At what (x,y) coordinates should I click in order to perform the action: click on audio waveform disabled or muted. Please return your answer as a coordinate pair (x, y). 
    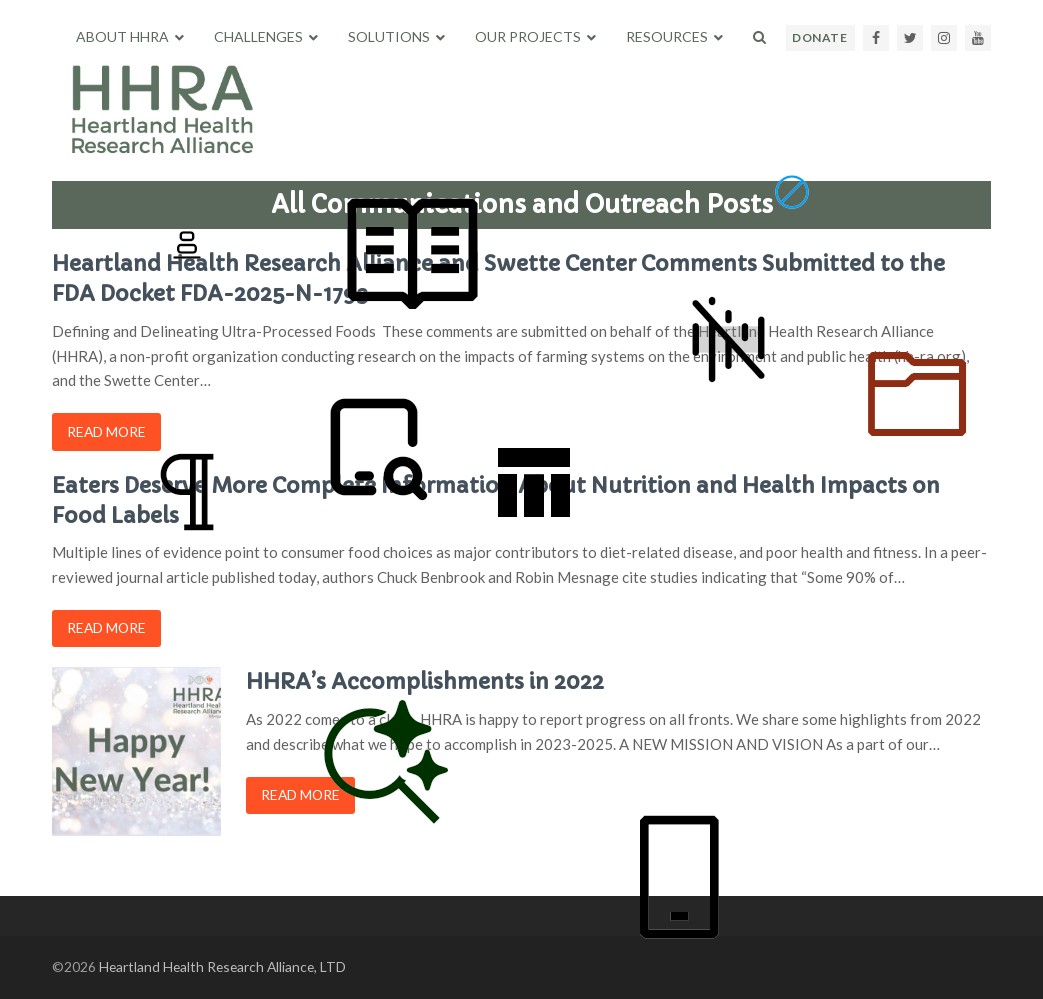
    Looking at the image, I should click on (728, 339).